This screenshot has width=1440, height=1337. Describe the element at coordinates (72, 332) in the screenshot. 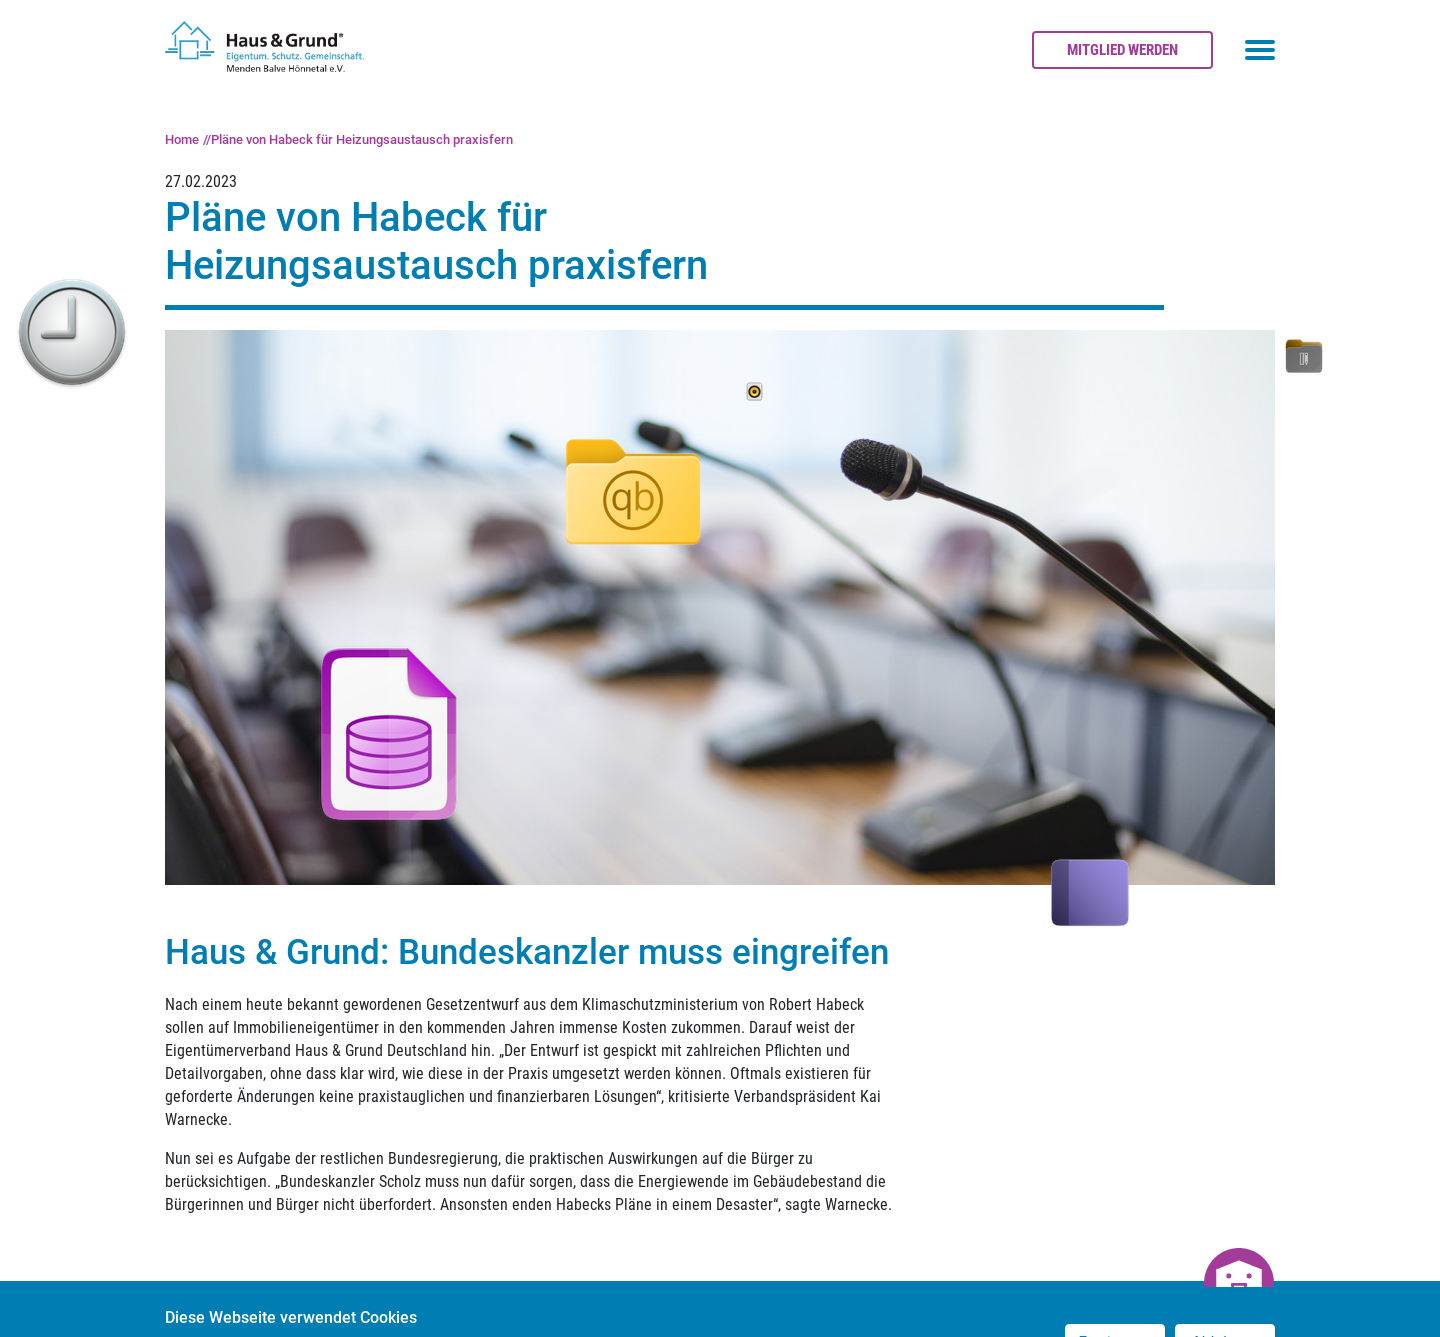

I see `view recently accessed files` at that location.